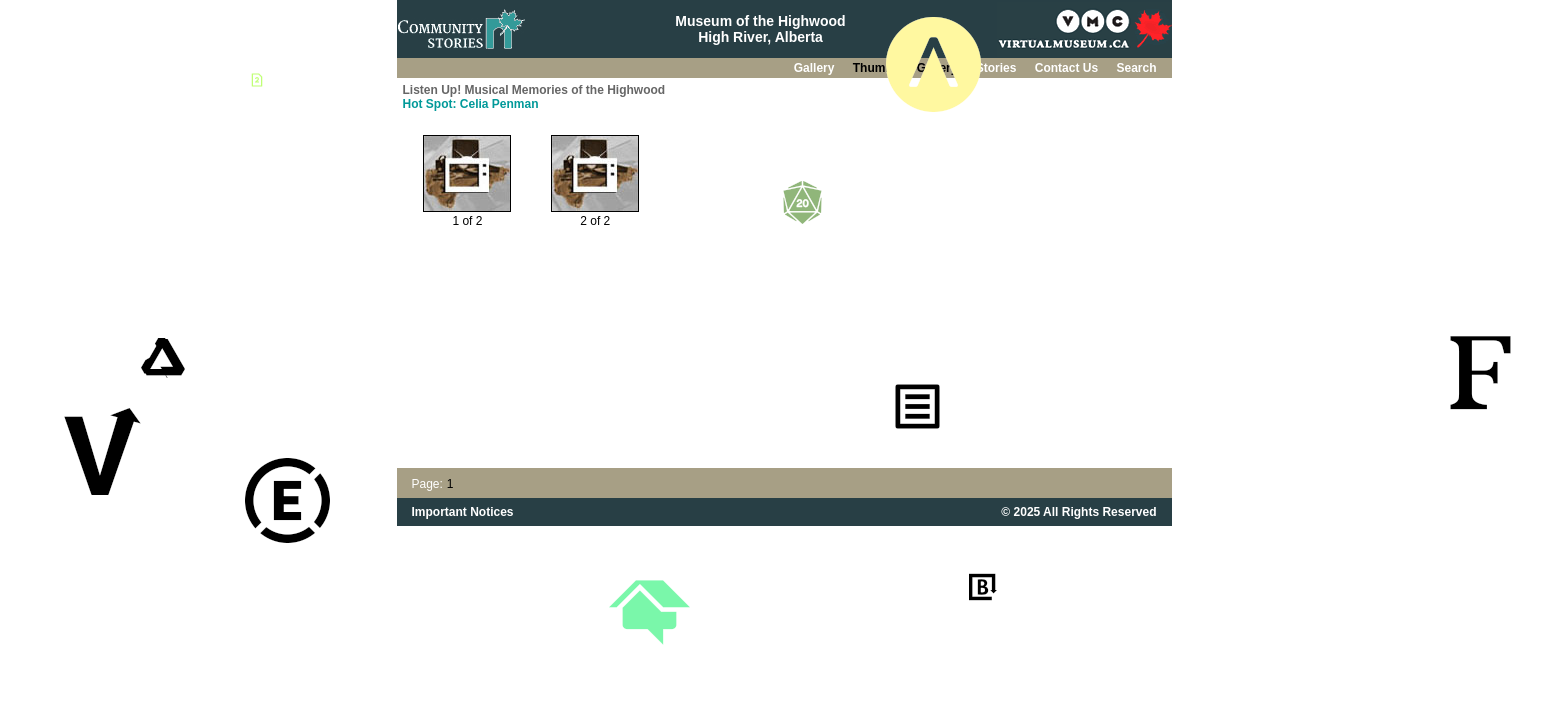 The width and height of the screenshot is (1568, 720). What do you see at coordinates (649, 612) in the screenshot?
I see `open the HomeAdvisor app` at bounding box center [649, 612].